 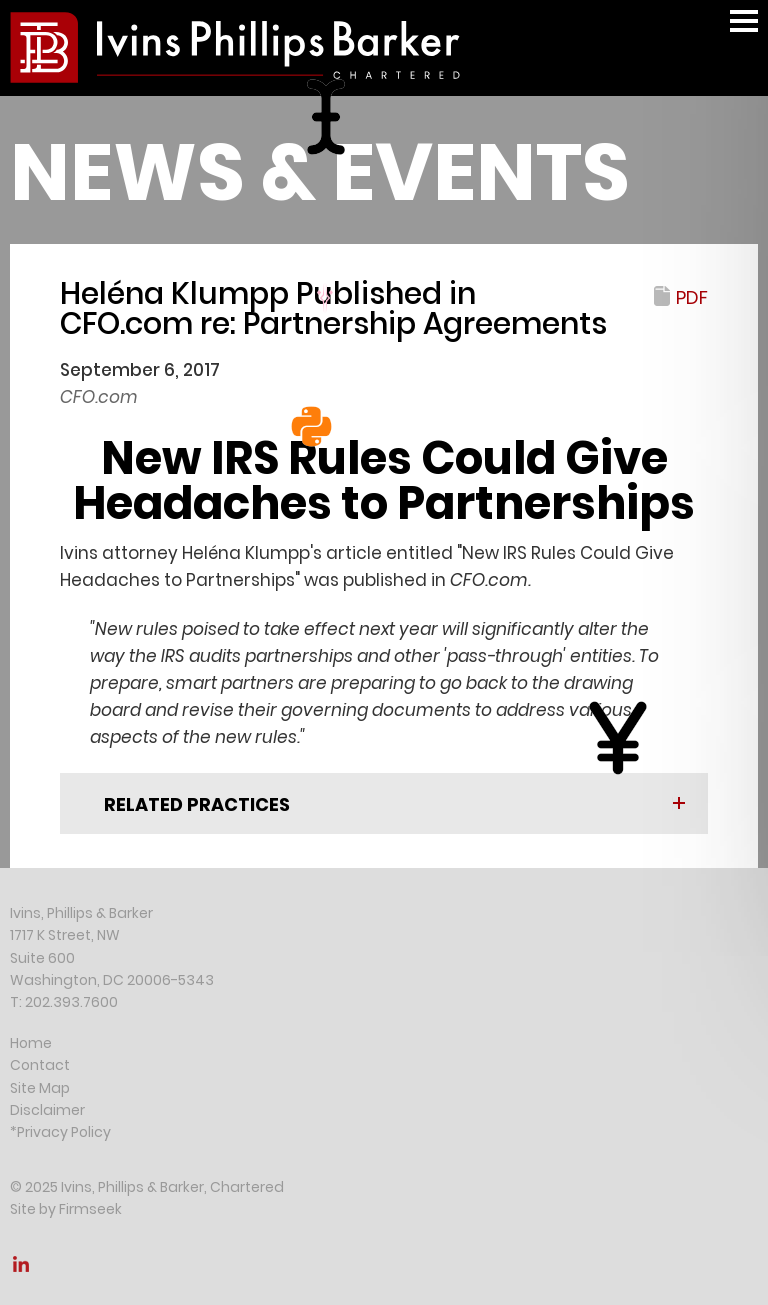 I want to click on indicates price or payment in Chinese yuan (renminbi), so click(x=618, y=738).